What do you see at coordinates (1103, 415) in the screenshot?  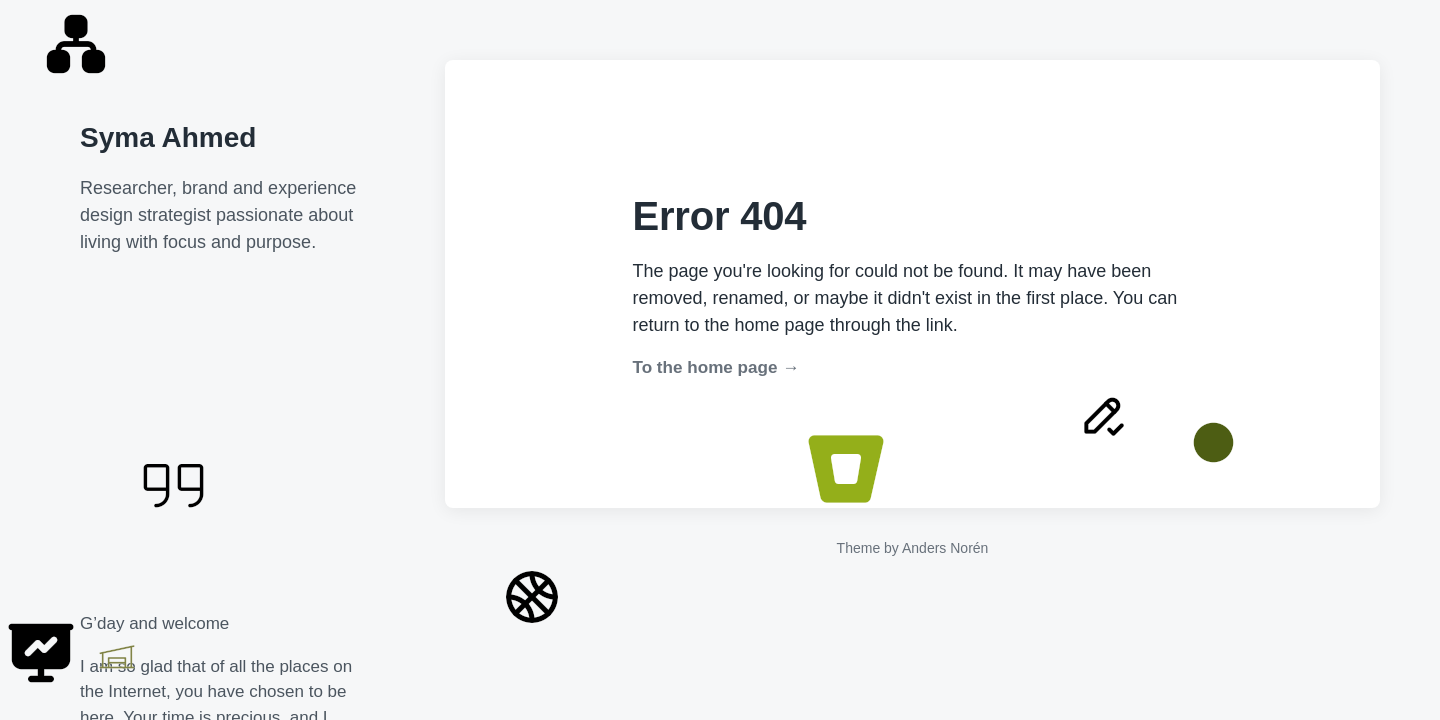 I see `edit completed or saved successfully` at bounding box center [1103, 415].